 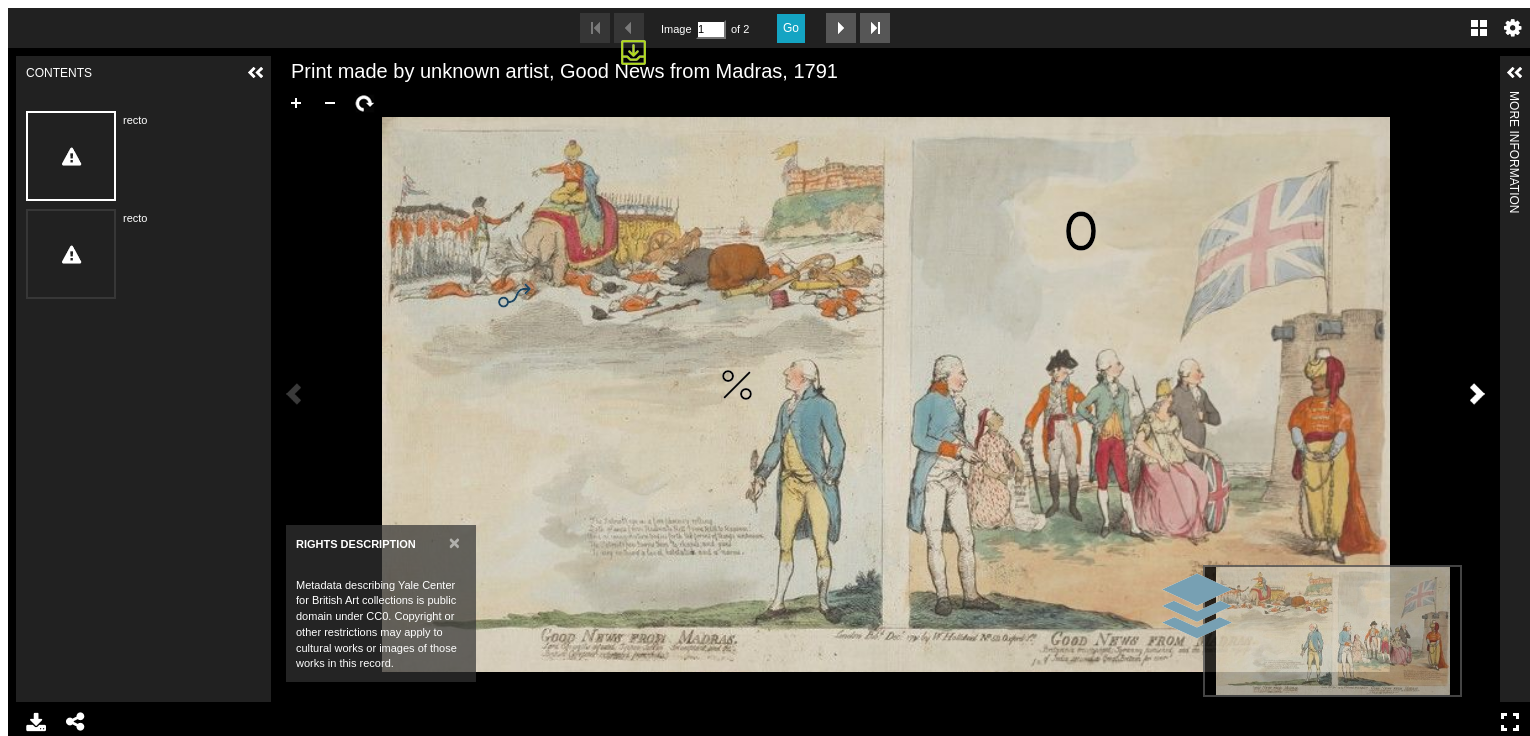 I want to click on indicates a workflow or process flow direction, so click(x=514, y=295).